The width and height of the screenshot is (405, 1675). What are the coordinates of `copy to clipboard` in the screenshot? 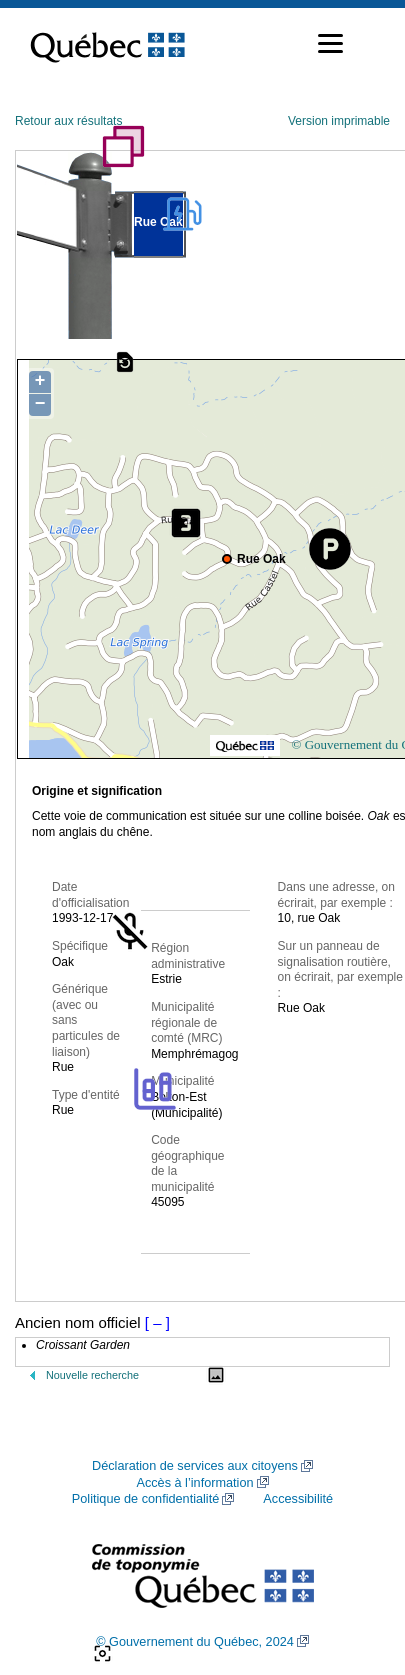 It's located at (123, 146).